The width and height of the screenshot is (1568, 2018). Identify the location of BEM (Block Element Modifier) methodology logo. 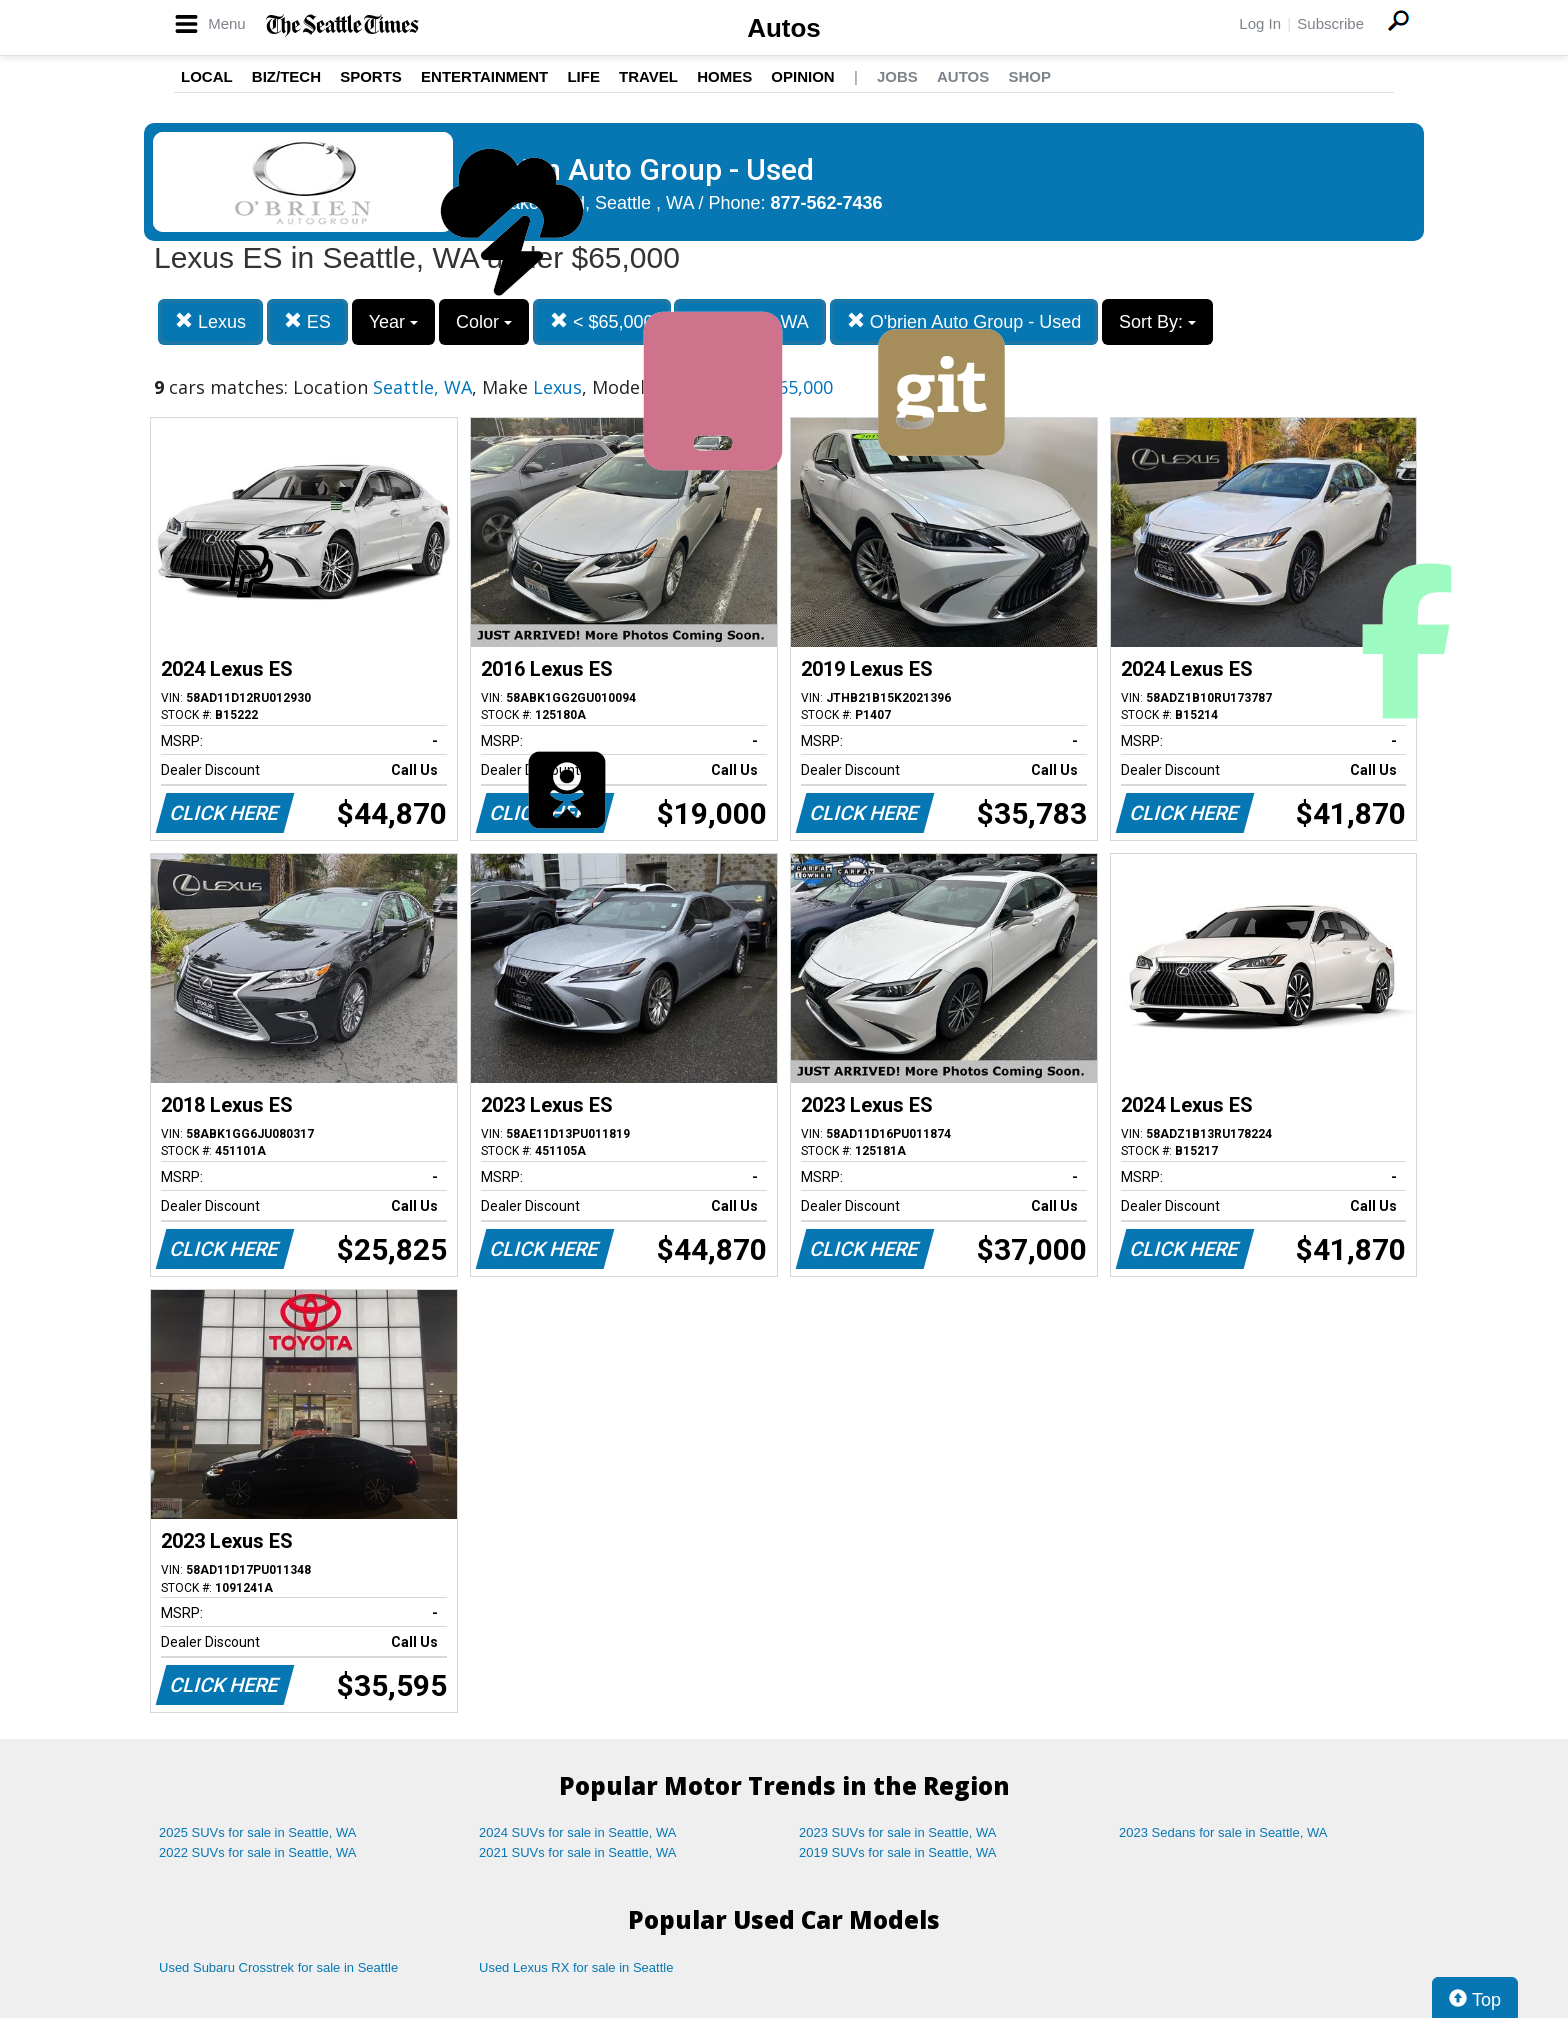
(340, 504).